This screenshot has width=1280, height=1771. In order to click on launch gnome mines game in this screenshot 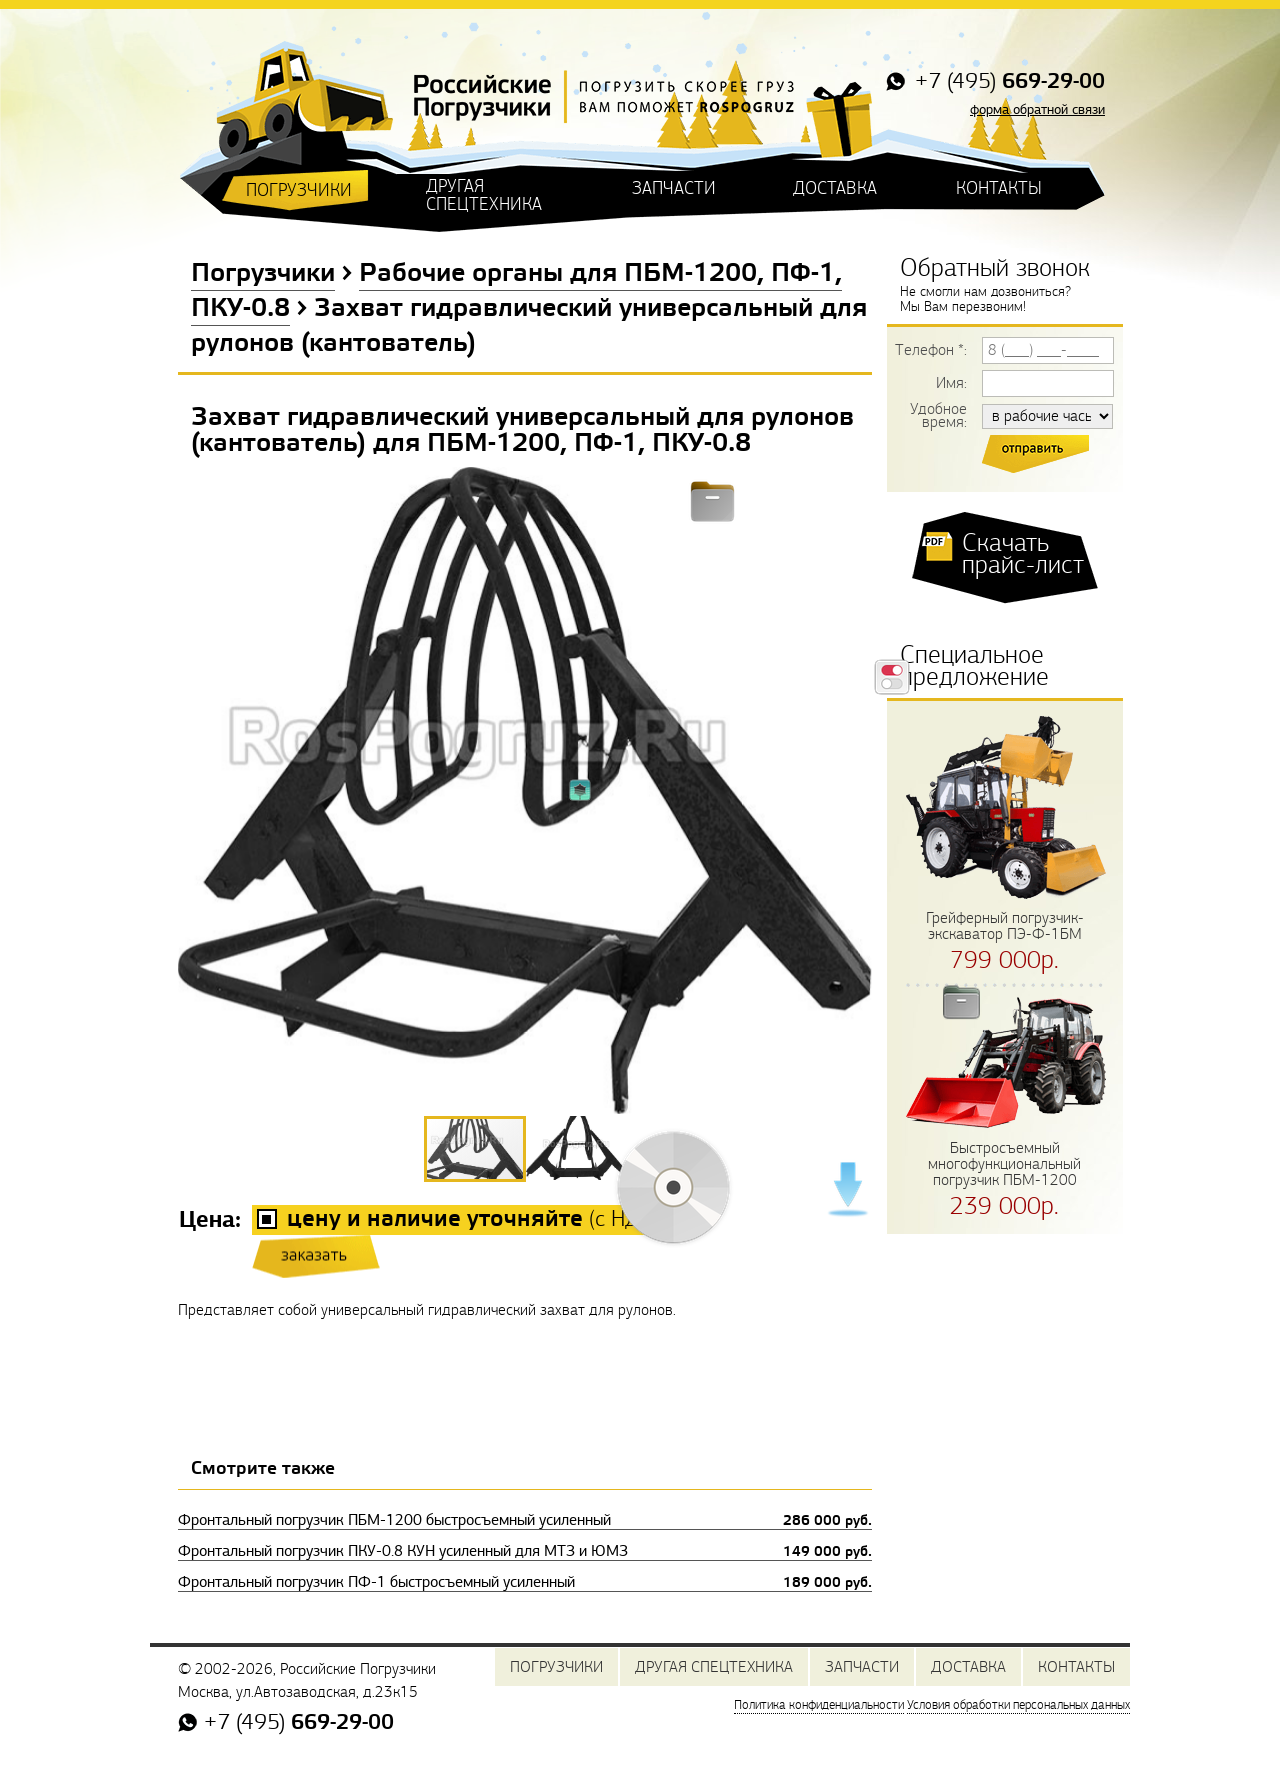, I will do `click(580, 790)`.